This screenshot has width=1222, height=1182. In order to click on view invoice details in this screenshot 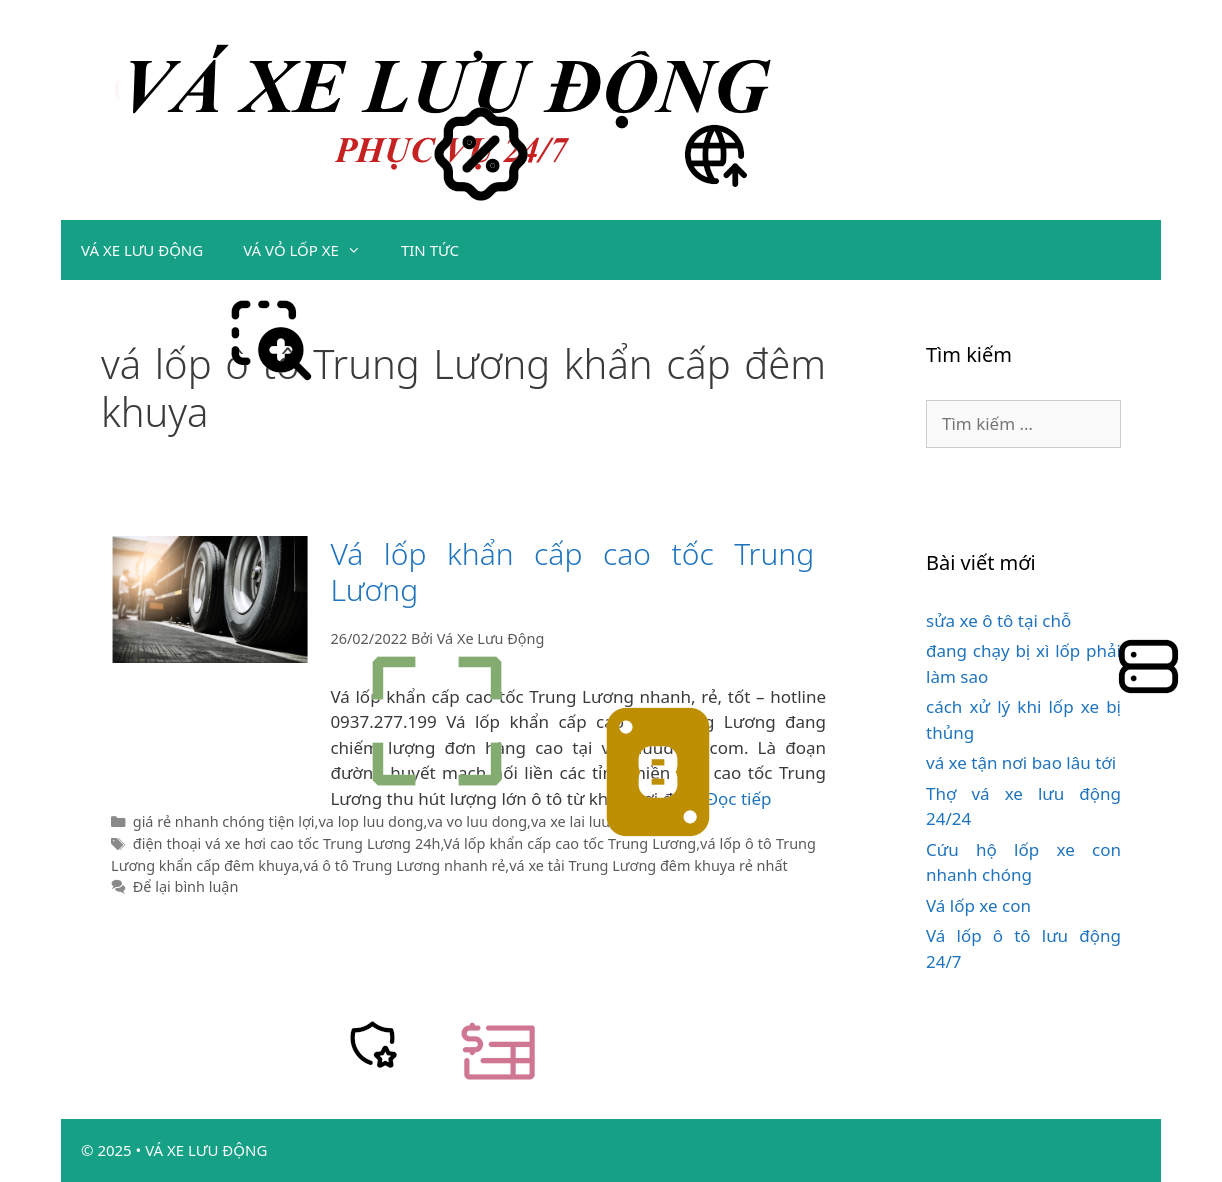, I will do `click(499, 1052)`.